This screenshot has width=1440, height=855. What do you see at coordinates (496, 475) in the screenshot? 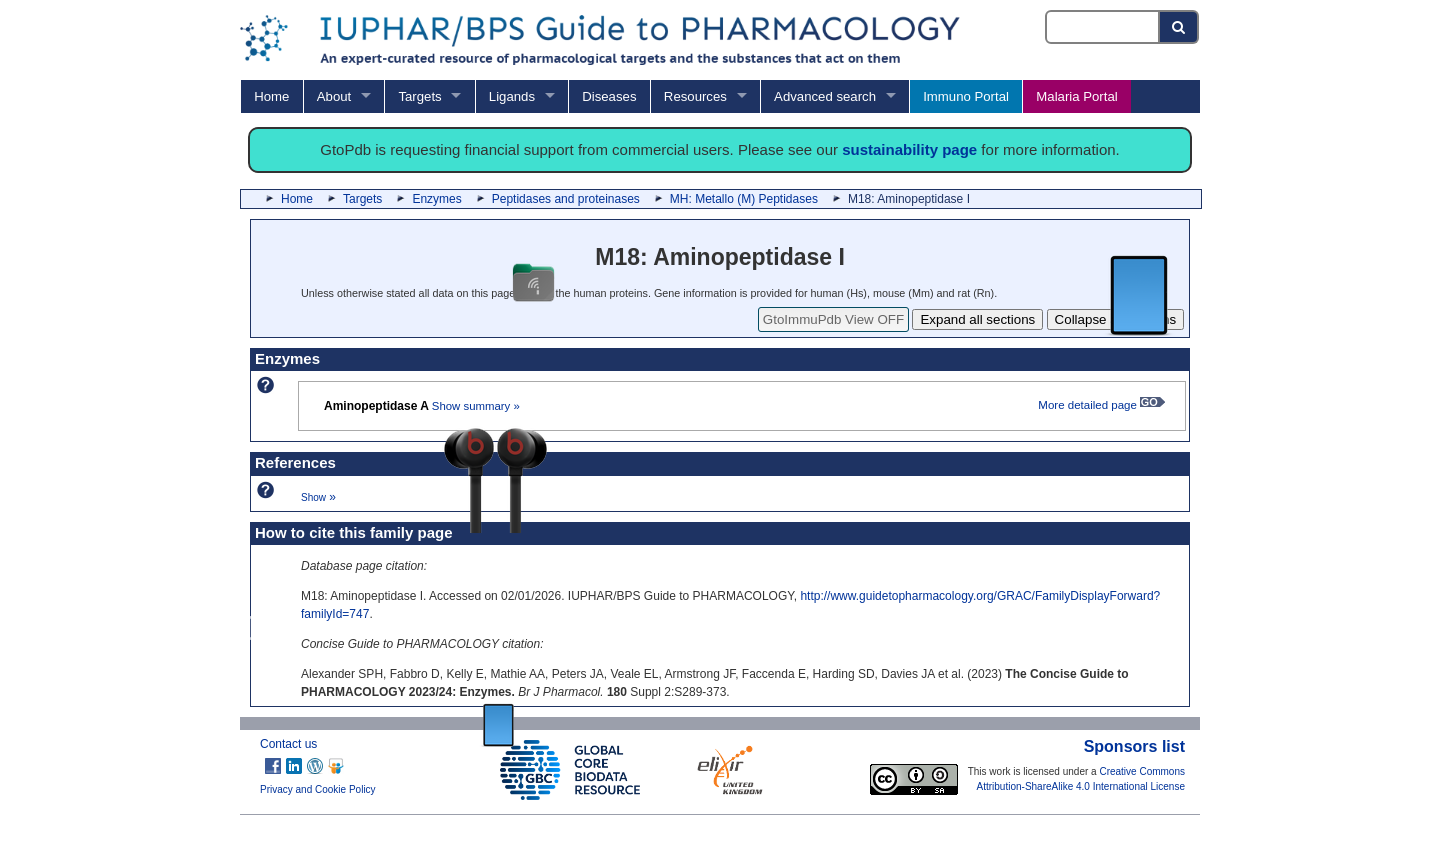
I see `beats earbuds connected via bluetooth` at bounding box center [496, 475].